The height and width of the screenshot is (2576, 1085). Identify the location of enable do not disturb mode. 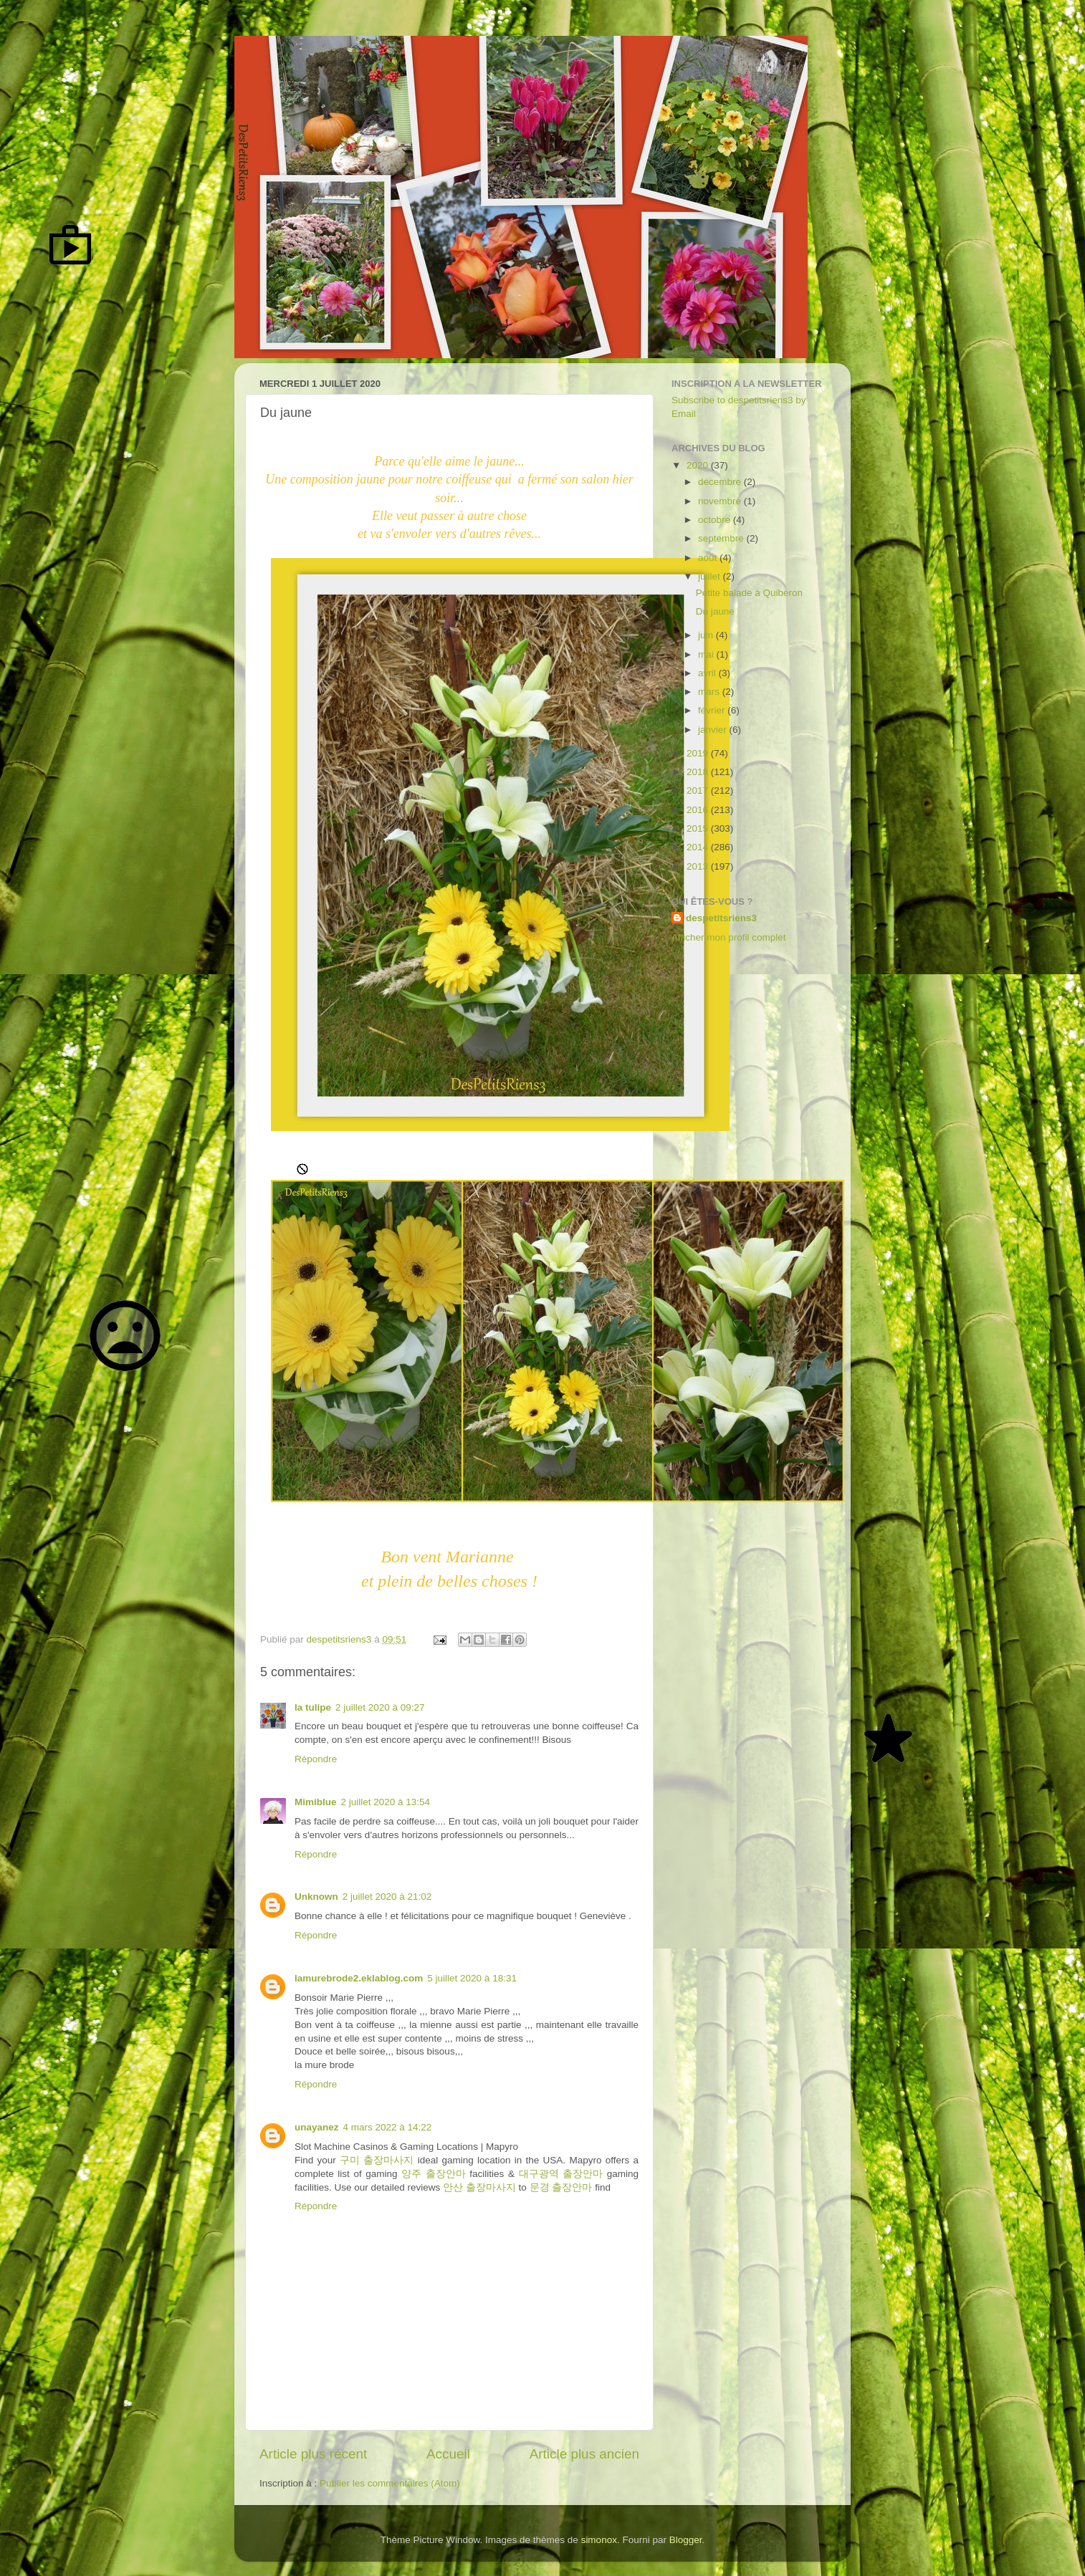
(302, 1169).